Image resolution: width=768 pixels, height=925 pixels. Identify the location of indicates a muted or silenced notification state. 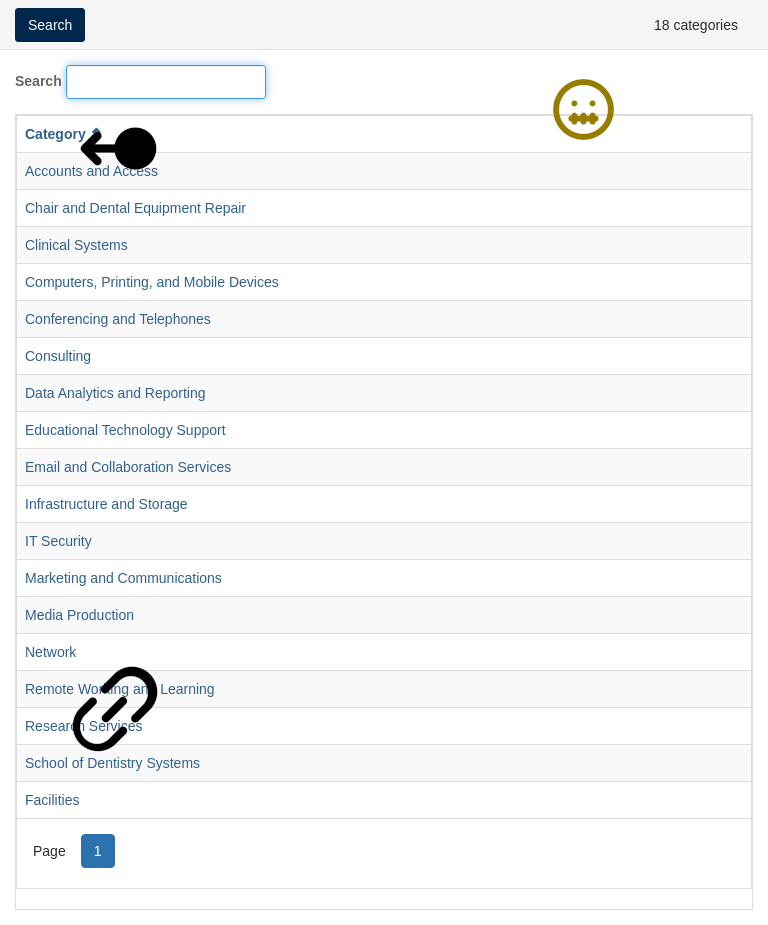
(583, 109).